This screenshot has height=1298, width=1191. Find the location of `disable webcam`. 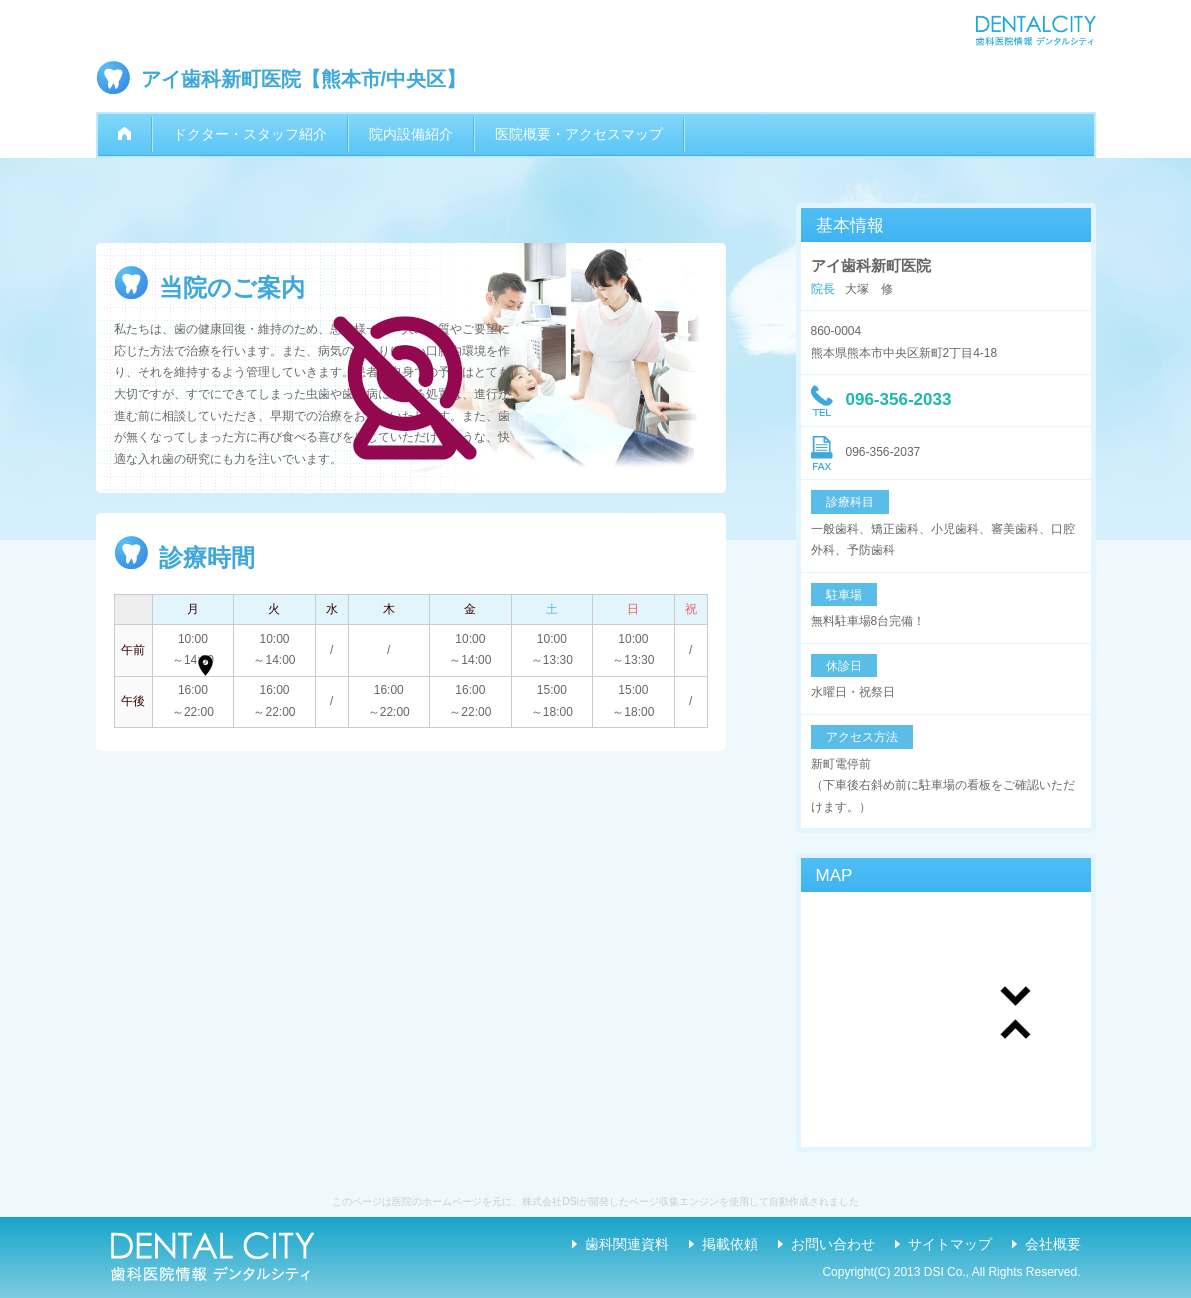

disable webcam is located at coordinates (405, 388).